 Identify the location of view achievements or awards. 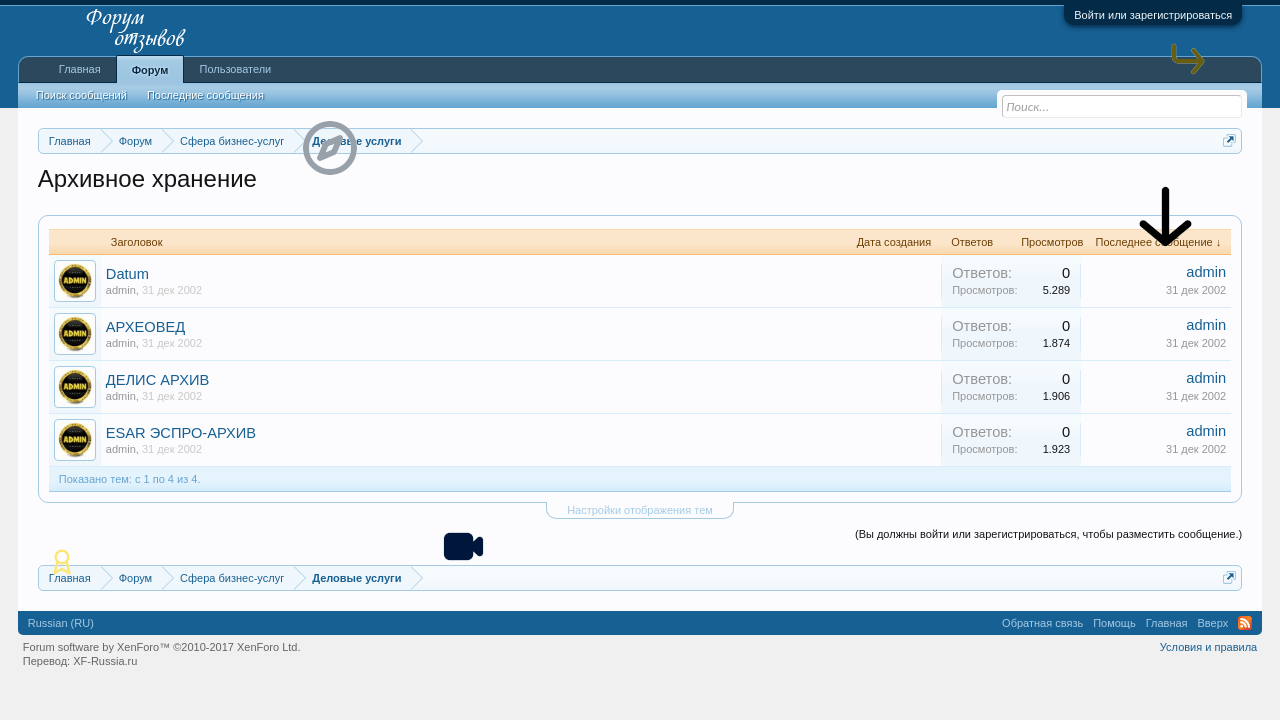
(62, 562).